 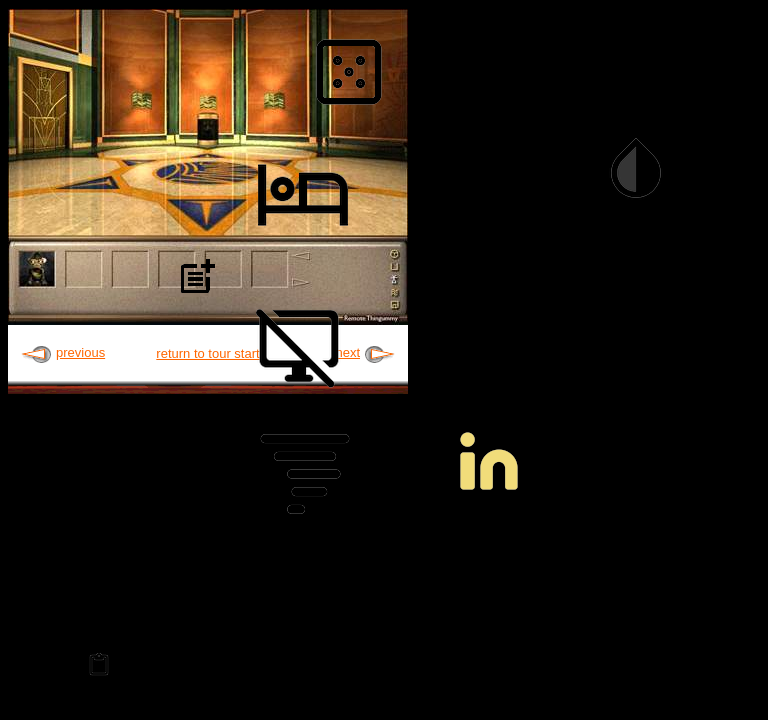 I want to click on set this device as primary phone, so click(x=681, y=423).